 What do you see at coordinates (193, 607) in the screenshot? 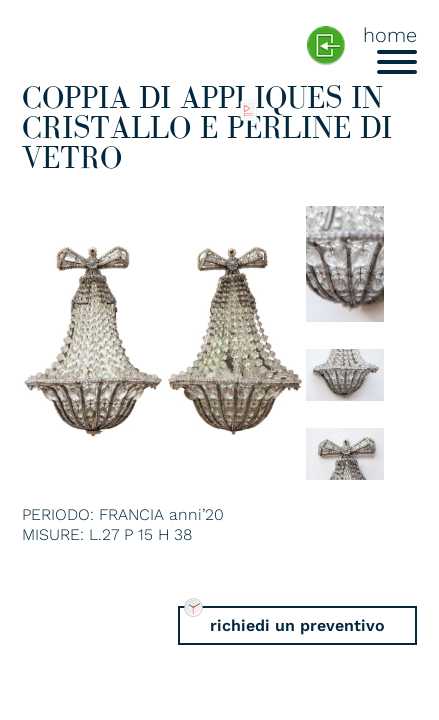
I see `access date and time settings` at bounding box center [193, 607].